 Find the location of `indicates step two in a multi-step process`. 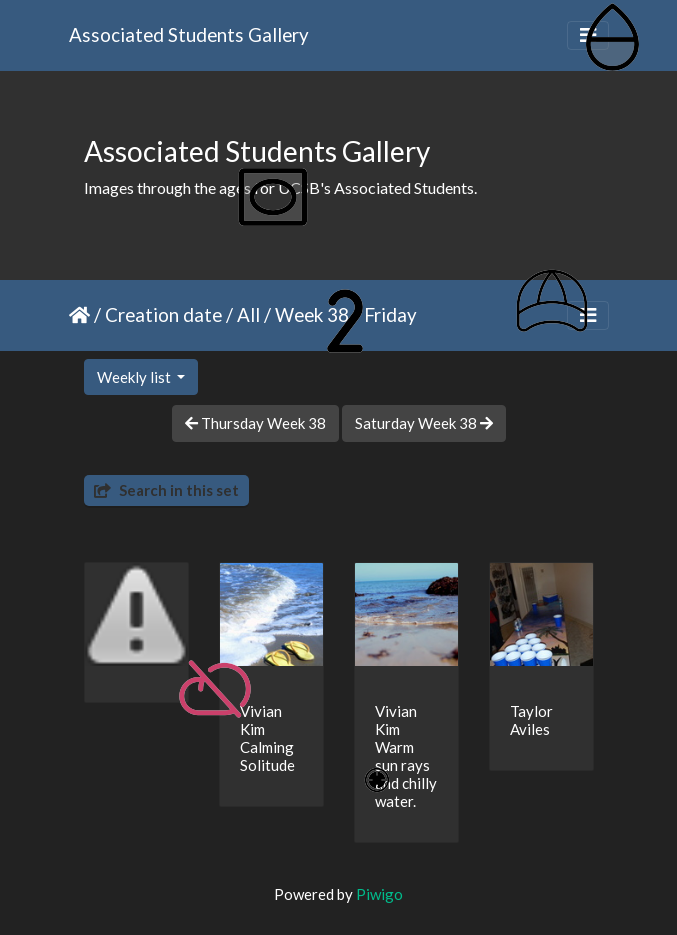

indicates step two in a multi-step process is located at coordinates (345, 321).